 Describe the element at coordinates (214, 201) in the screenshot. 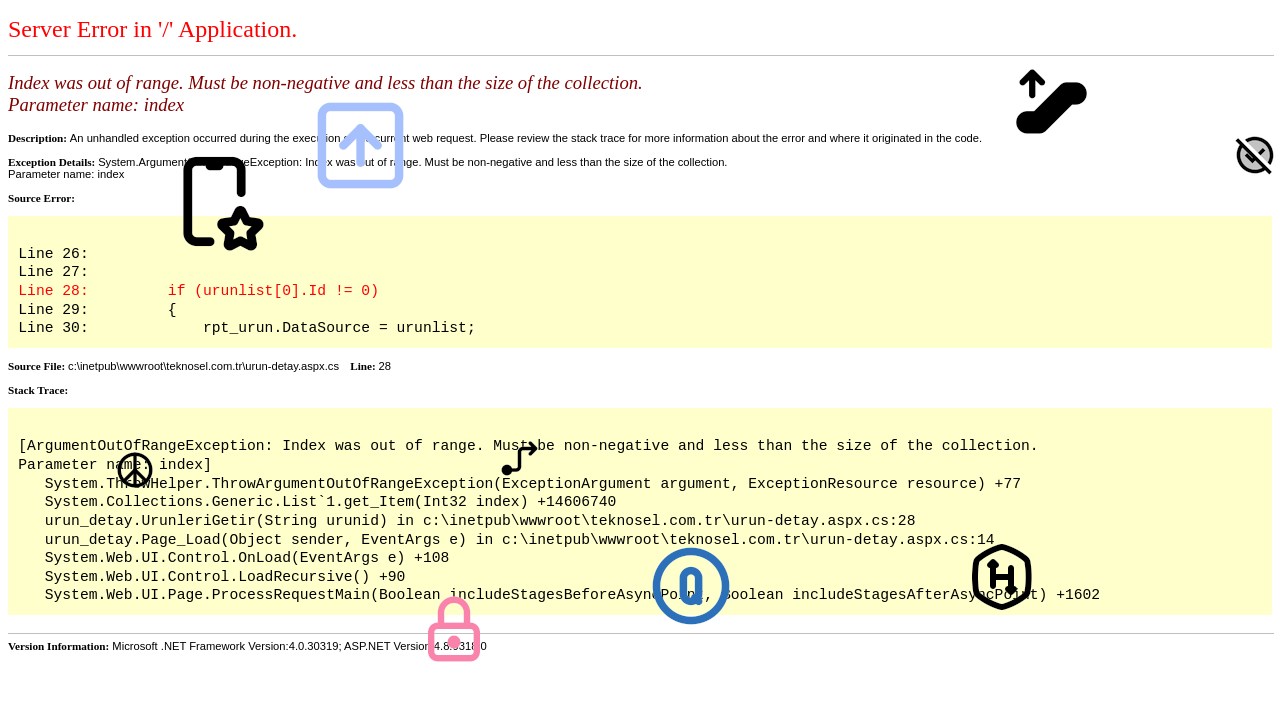

I see `mark device as favorite` at that location.